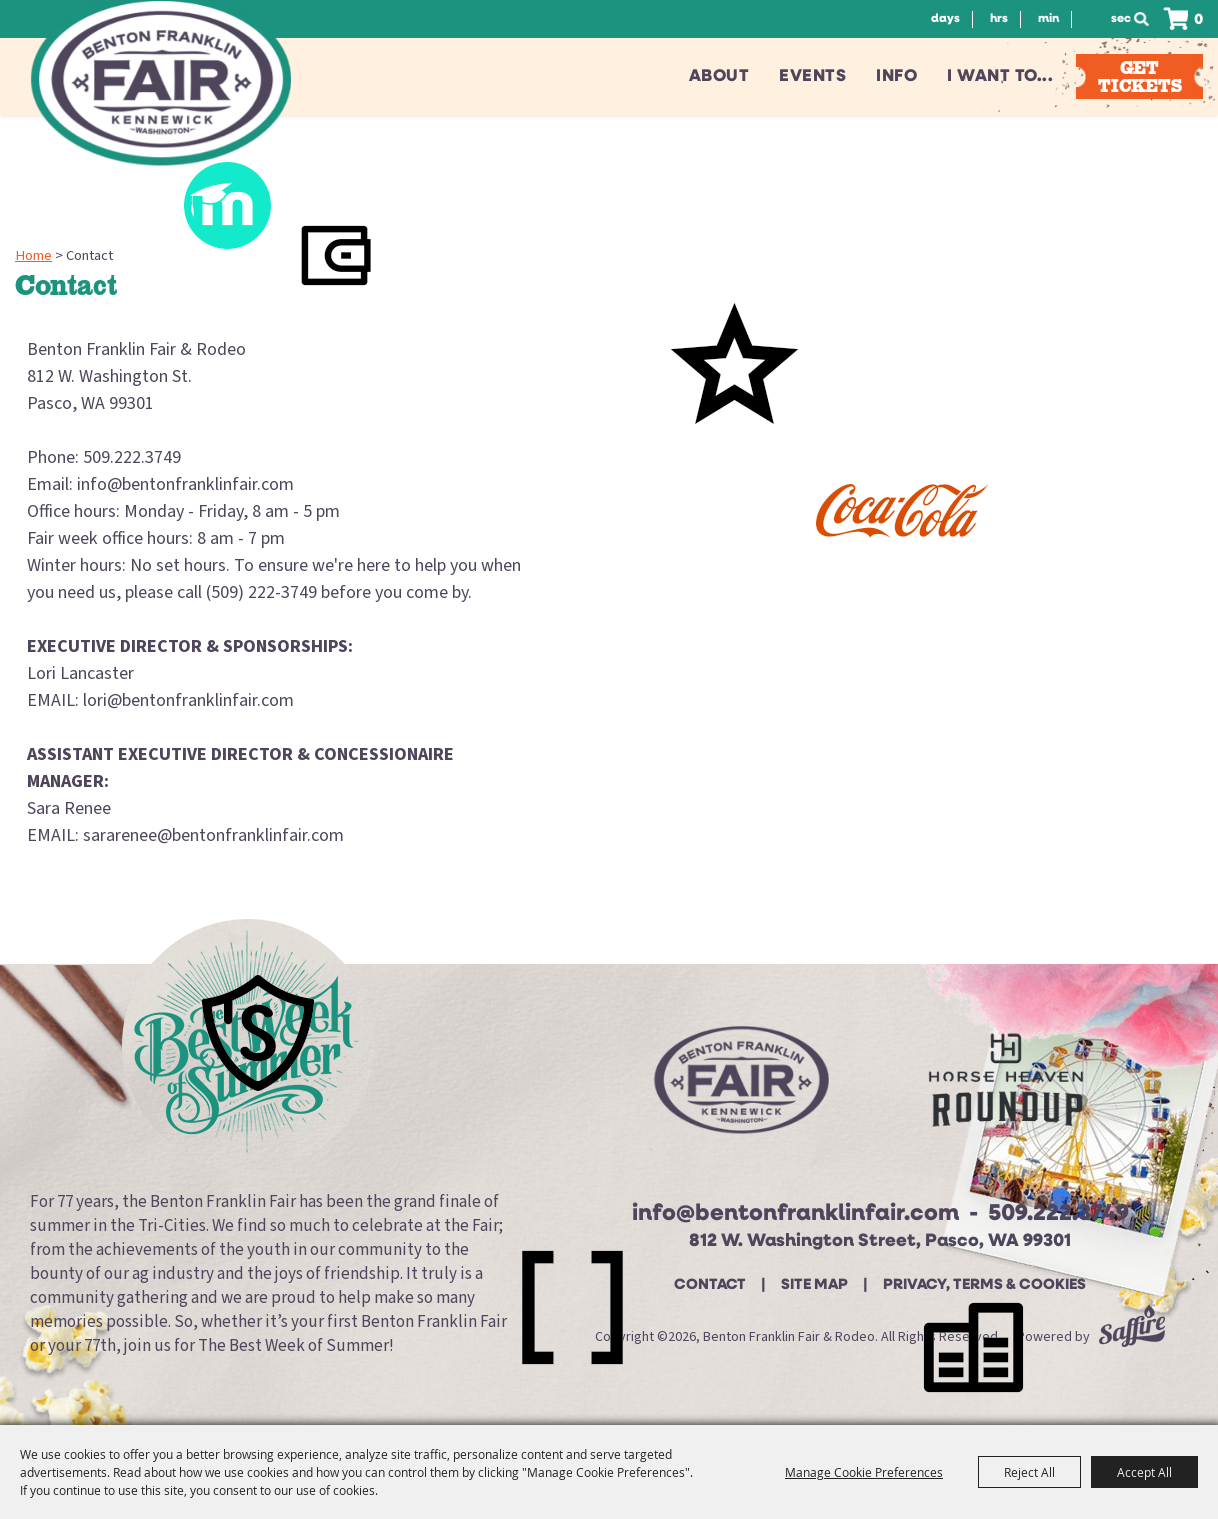 This screenshot has width=1218, height=1519. Describe the element at coordinates (227, 205) in the screenshot. I see `open Moodle learning management system` at that location.